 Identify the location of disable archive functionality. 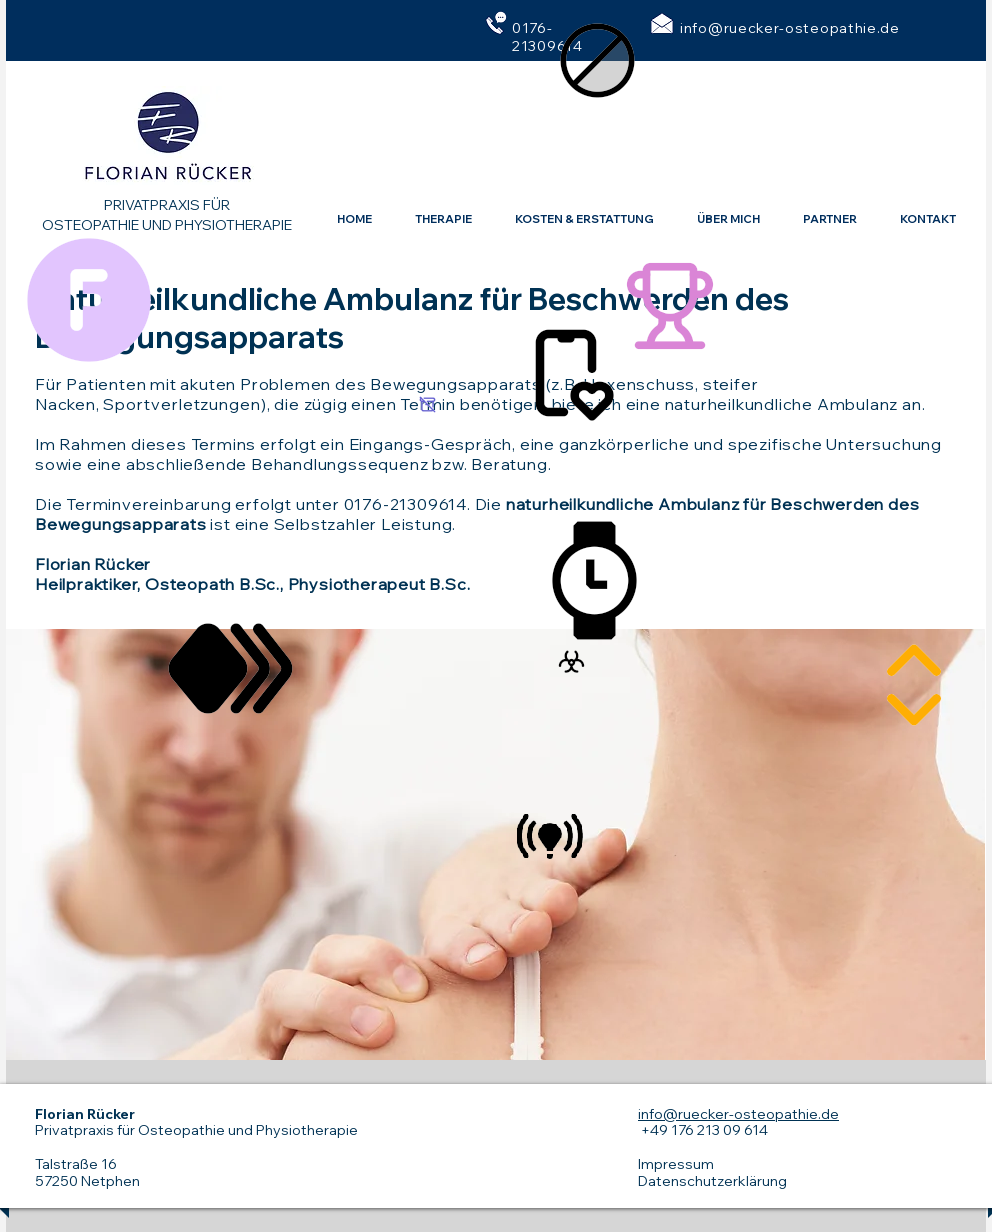
(427, 404).